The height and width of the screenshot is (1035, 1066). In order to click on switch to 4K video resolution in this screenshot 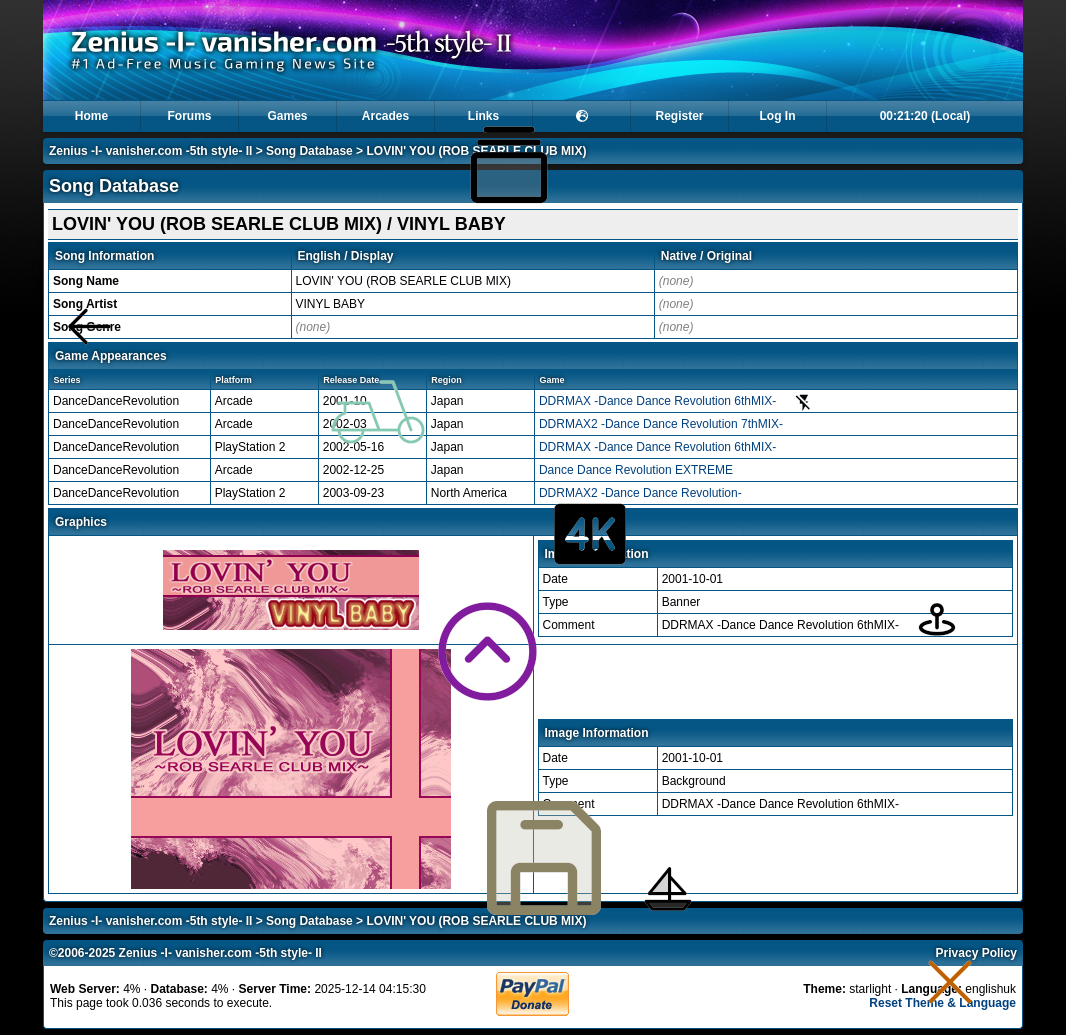, I will do `click(590, 534)`.